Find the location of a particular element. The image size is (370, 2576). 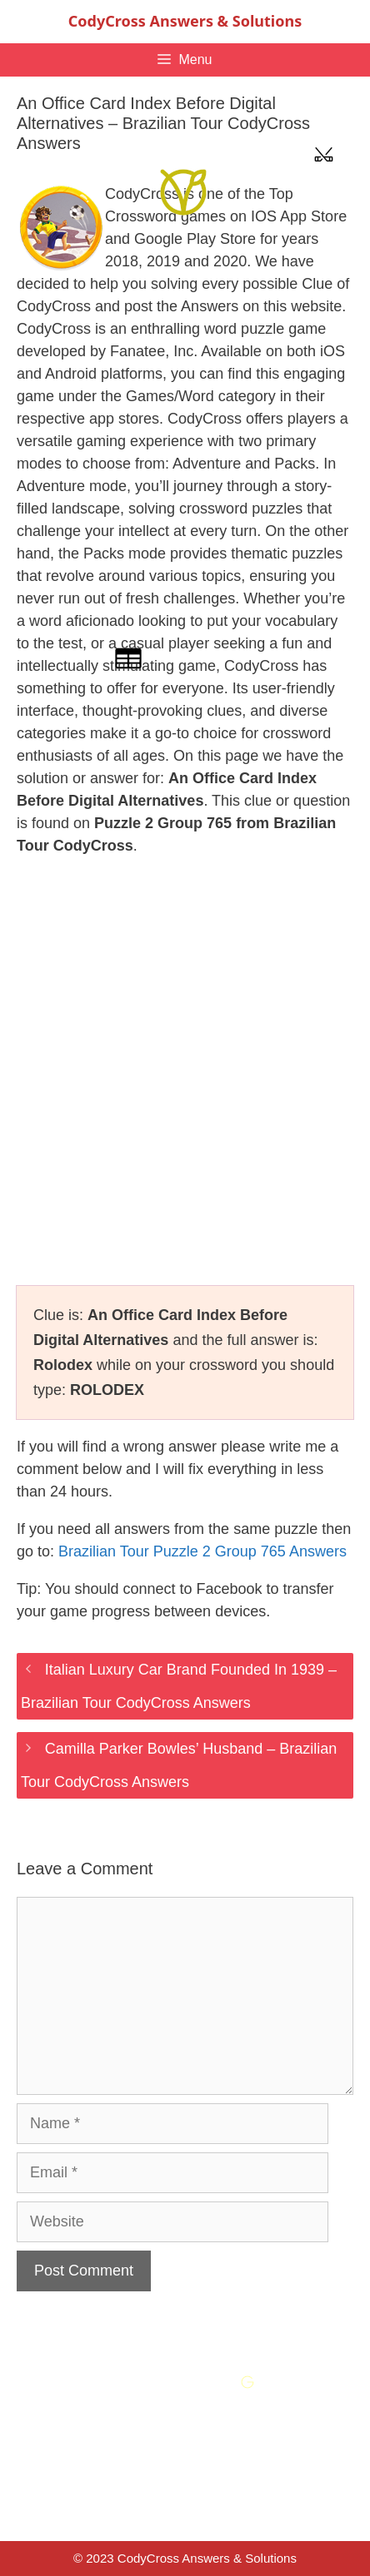

filter for vegan menu options is located at coordinates (183, 192).